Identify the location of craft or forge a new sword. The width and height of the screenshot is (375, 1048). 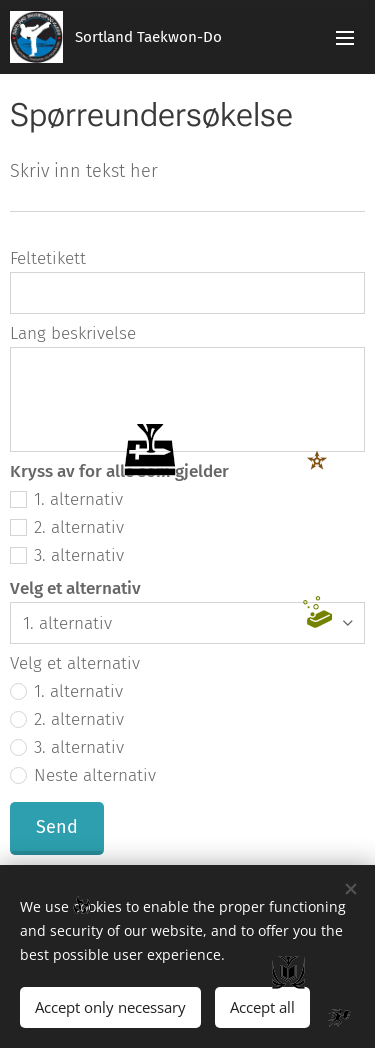
(150, 450).